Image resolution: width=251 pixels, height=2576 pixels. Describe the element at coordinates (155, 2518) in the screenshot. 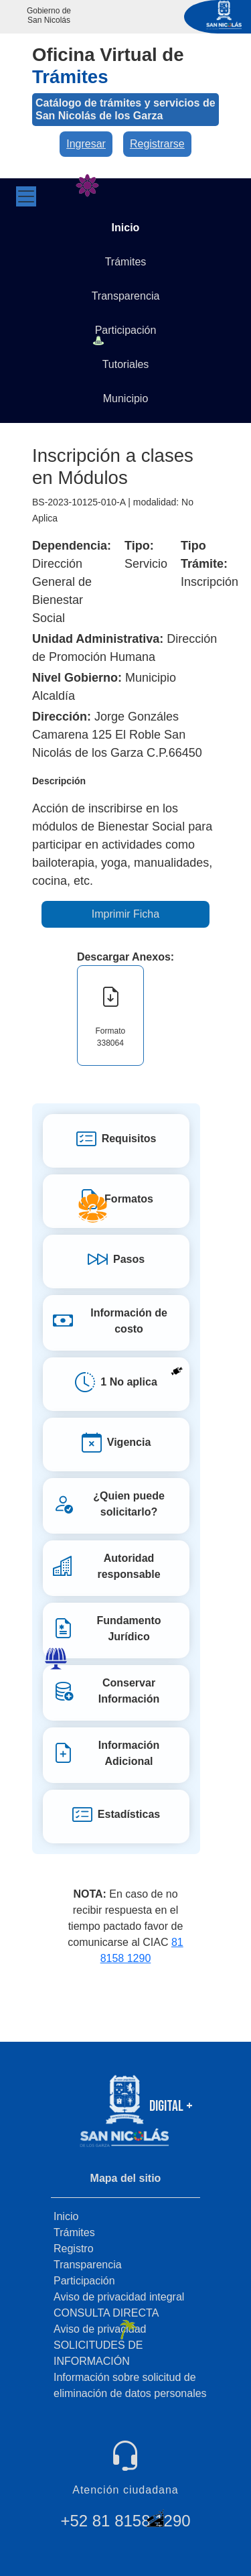

I see `level up or progression indicator` at that location.